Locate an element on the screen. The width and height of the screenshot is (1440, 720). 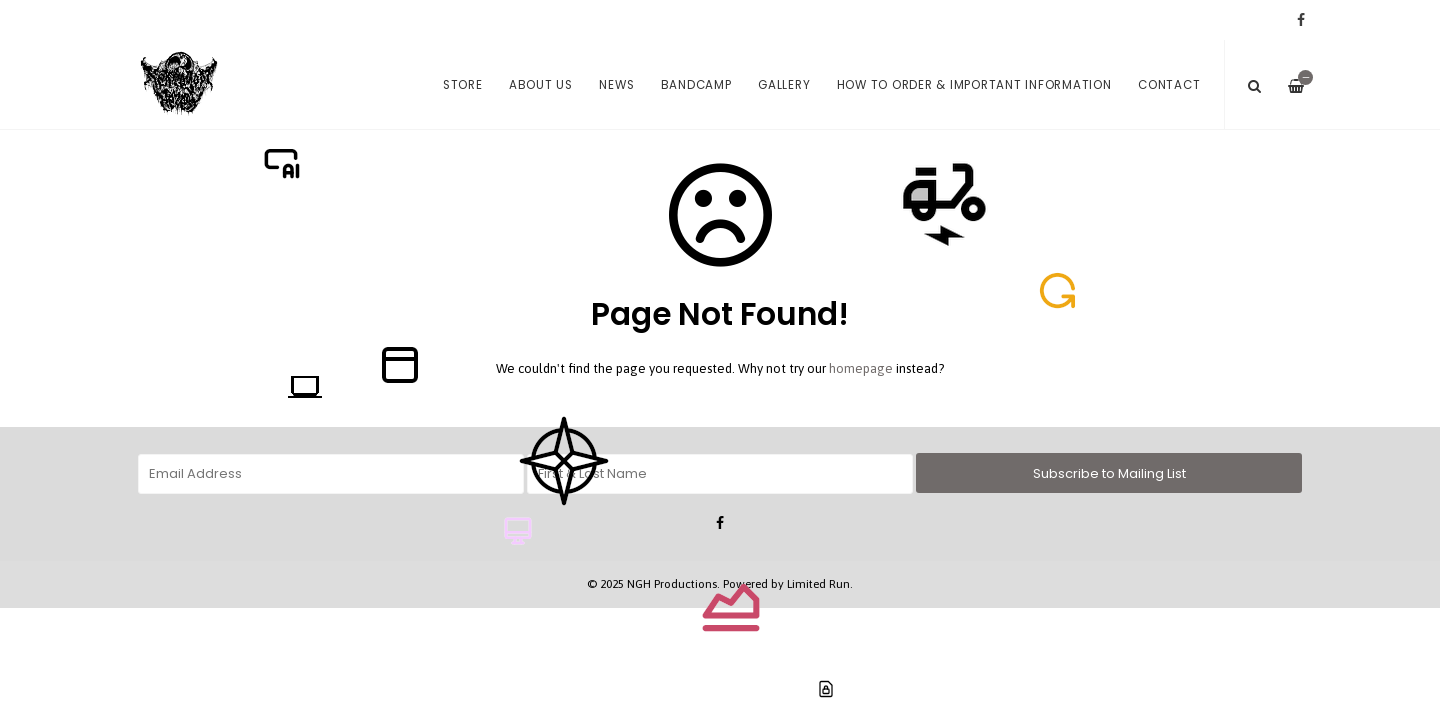
enter text for AI processing is located at coordinates (281, 160).